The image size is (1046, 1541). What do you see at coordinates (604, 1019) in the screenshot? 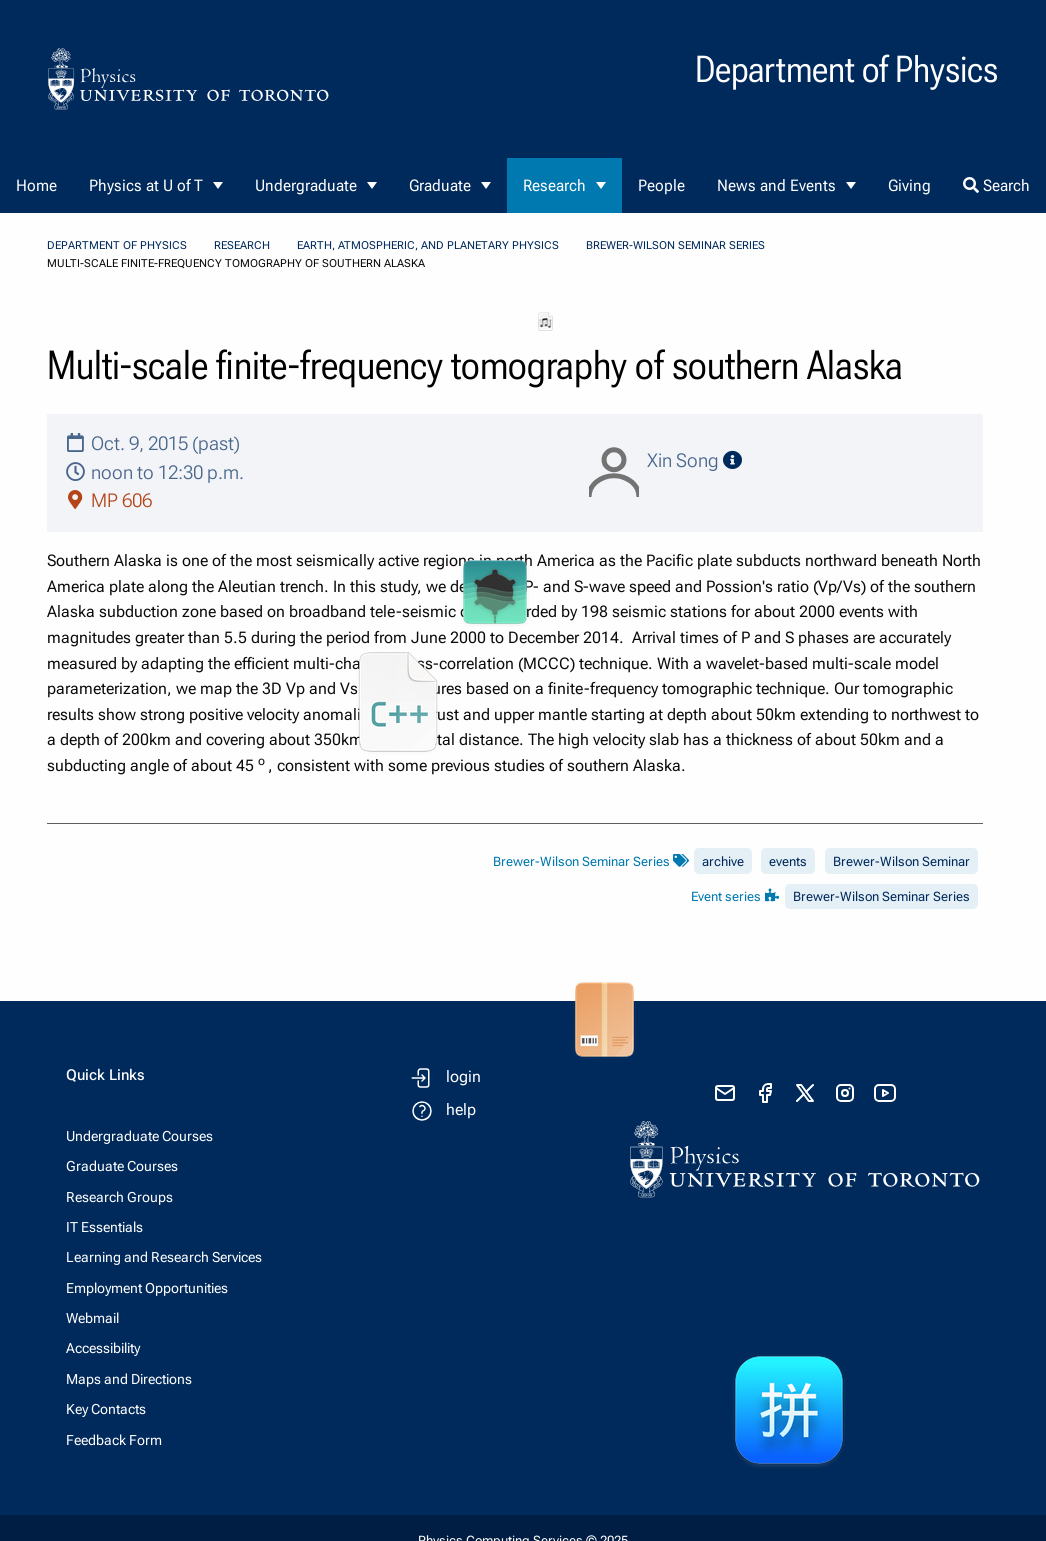
I see `open a package or archive file` at bounding box center [604, 1019].